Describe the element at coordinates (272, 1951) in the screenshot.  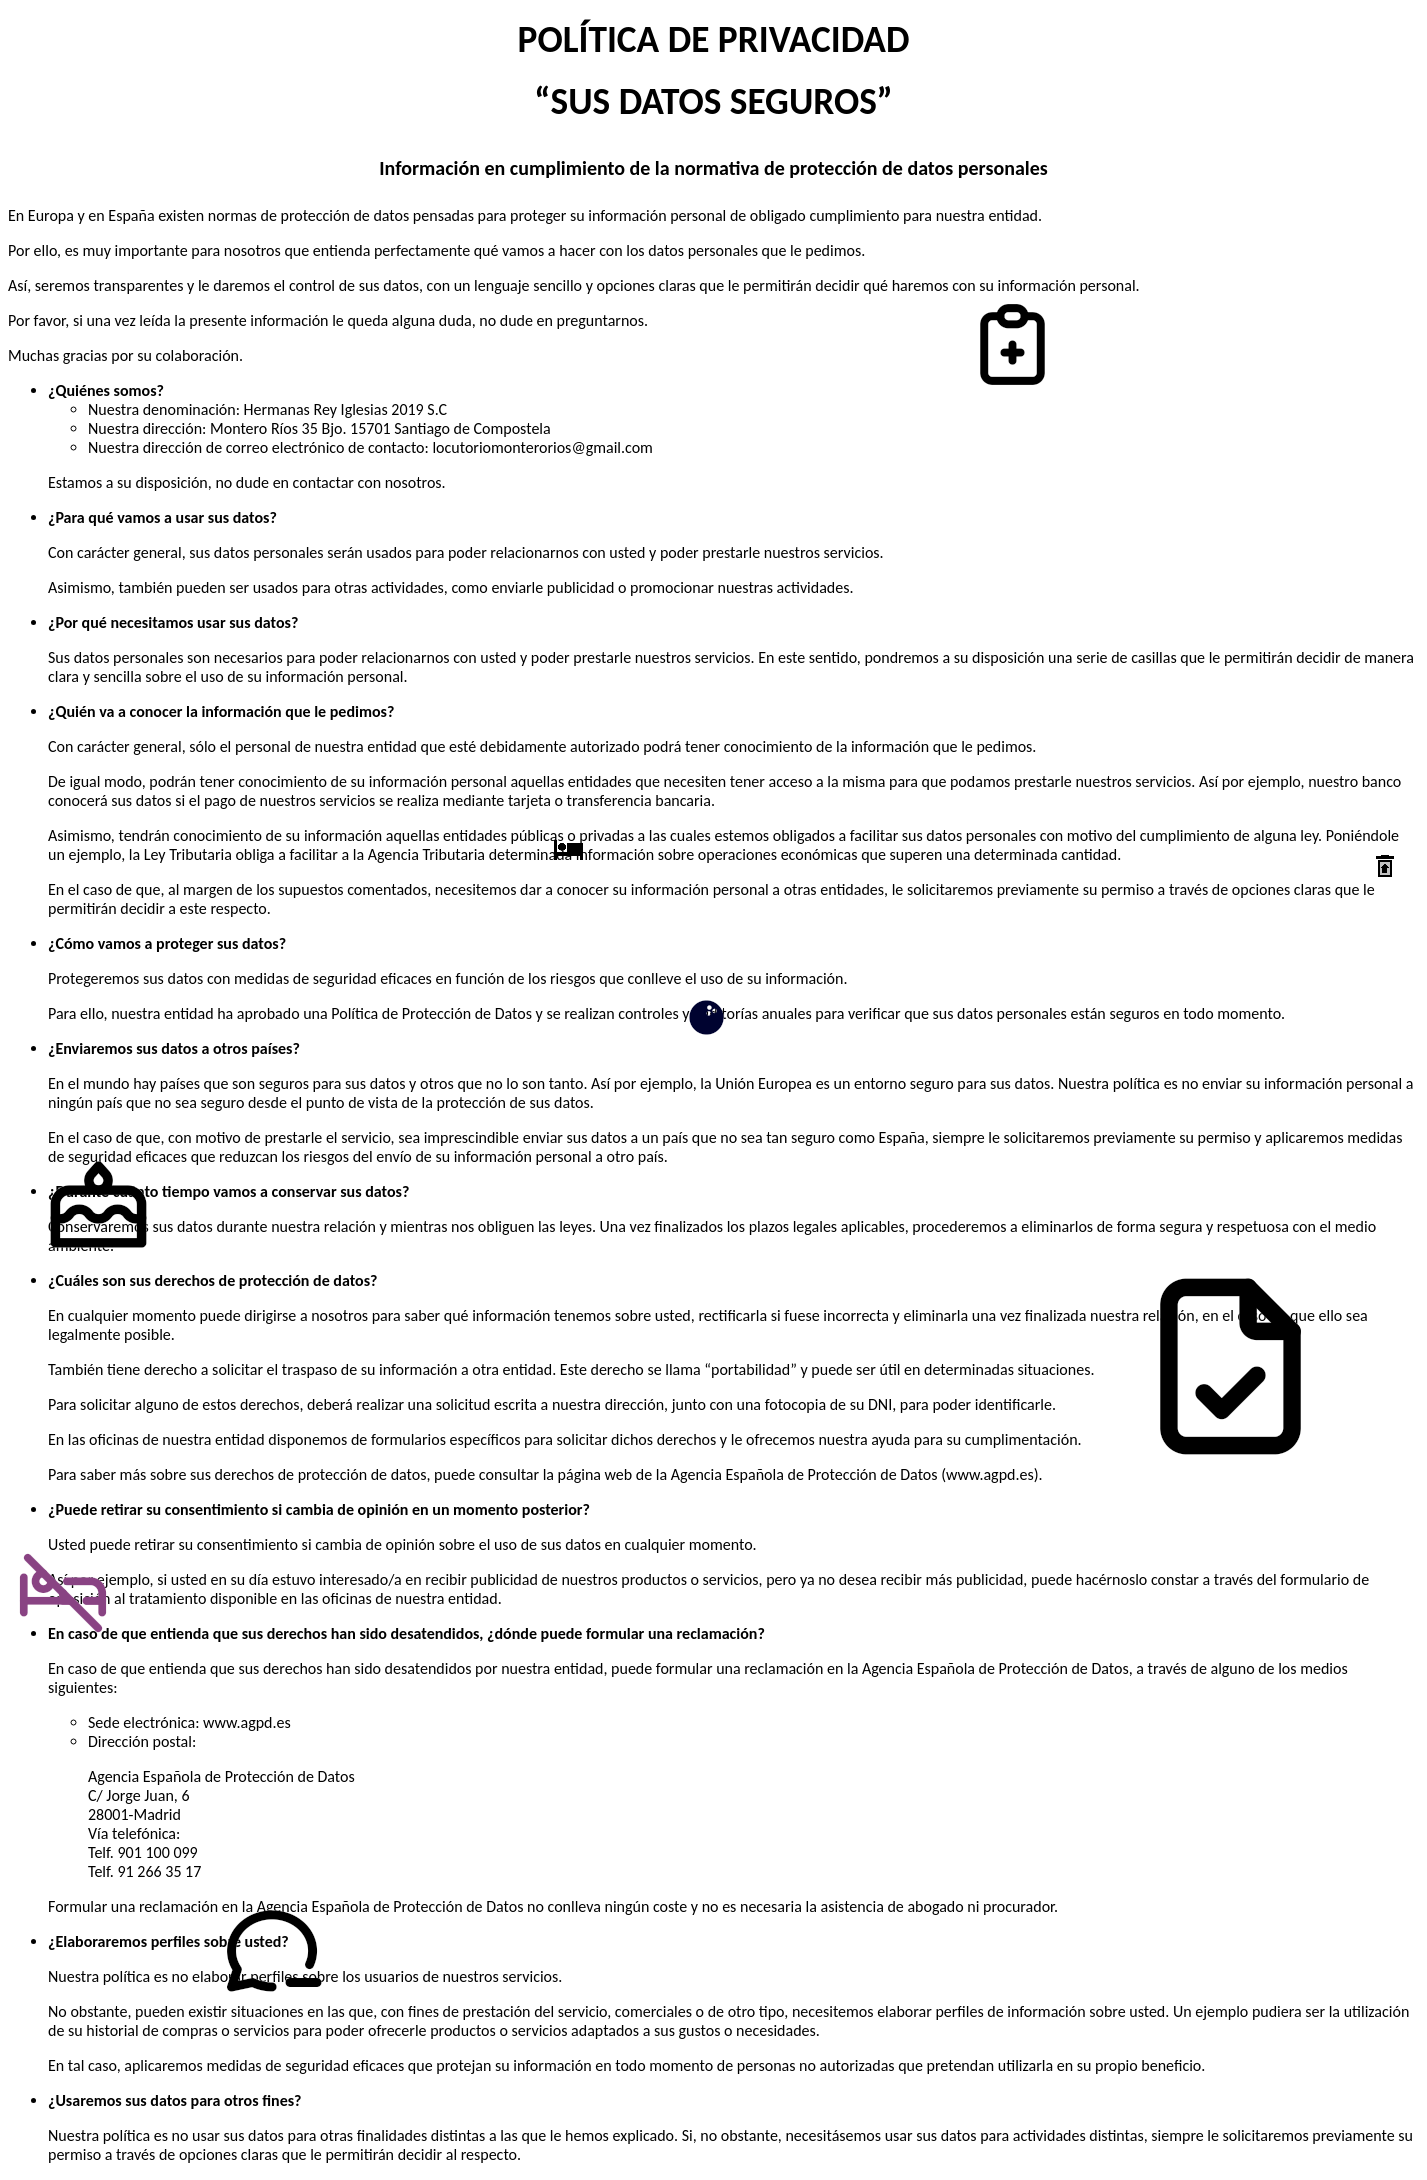
I see `remove a message or conversation` at that location.